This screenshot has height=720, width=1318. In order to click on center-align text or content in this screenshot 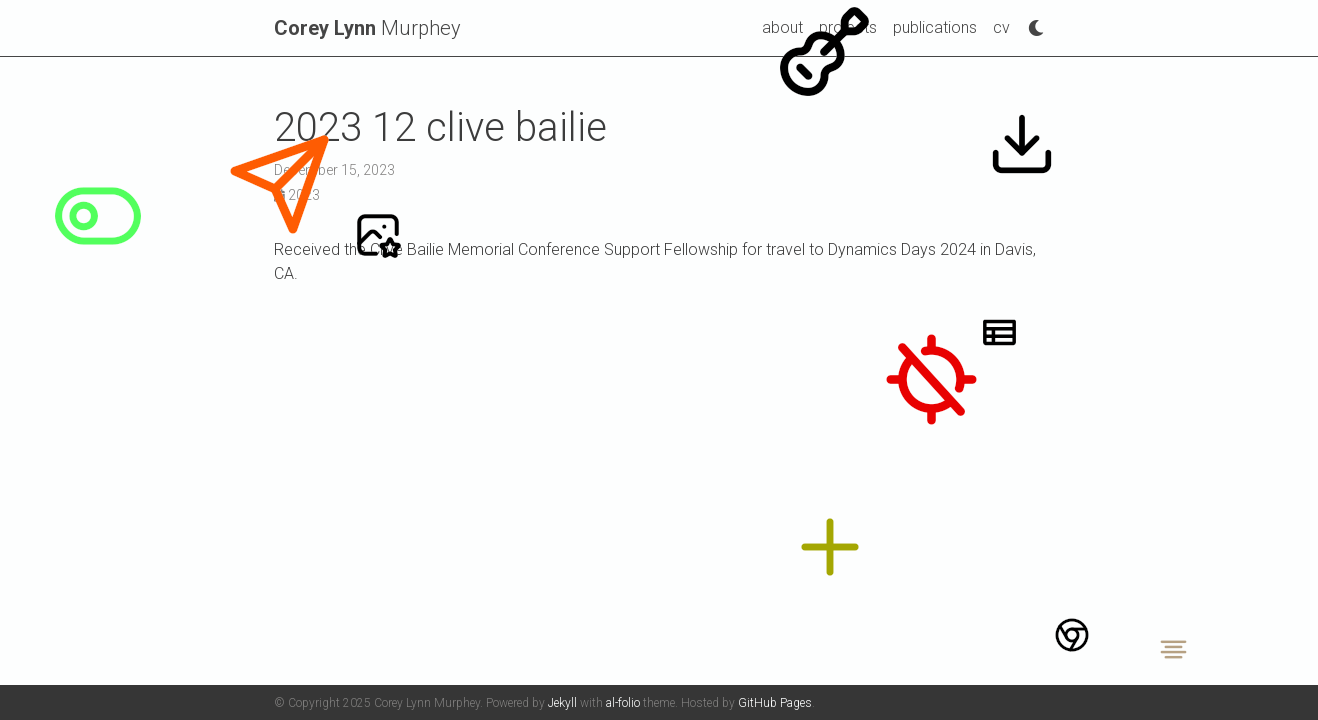, I will do `click(1173, 649)`.